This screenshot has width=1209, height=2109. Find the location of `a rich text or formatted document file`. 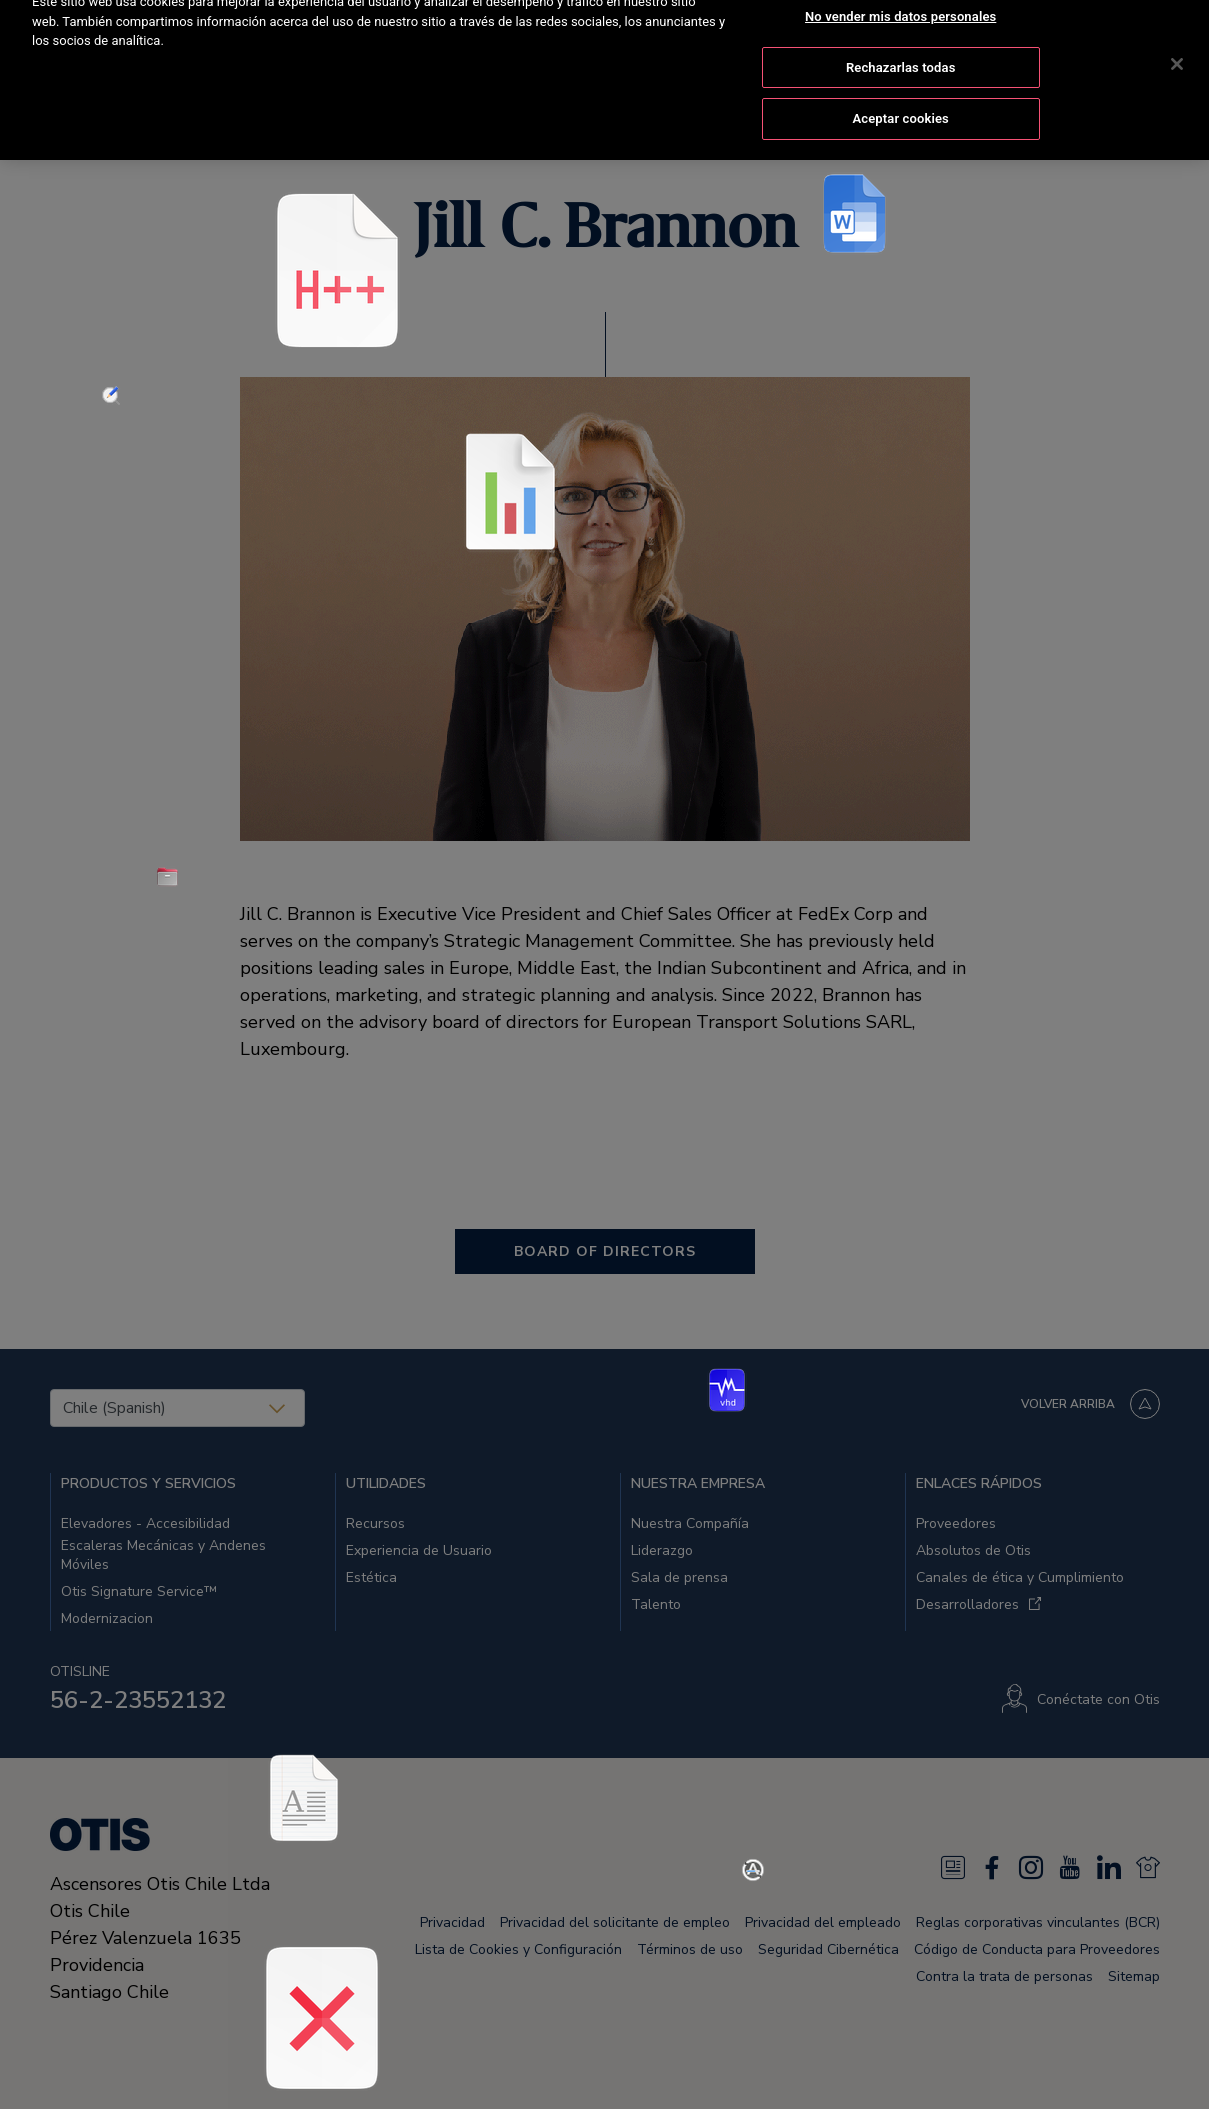

a rich text or formatted document file is located at coordinates (304, 1798).